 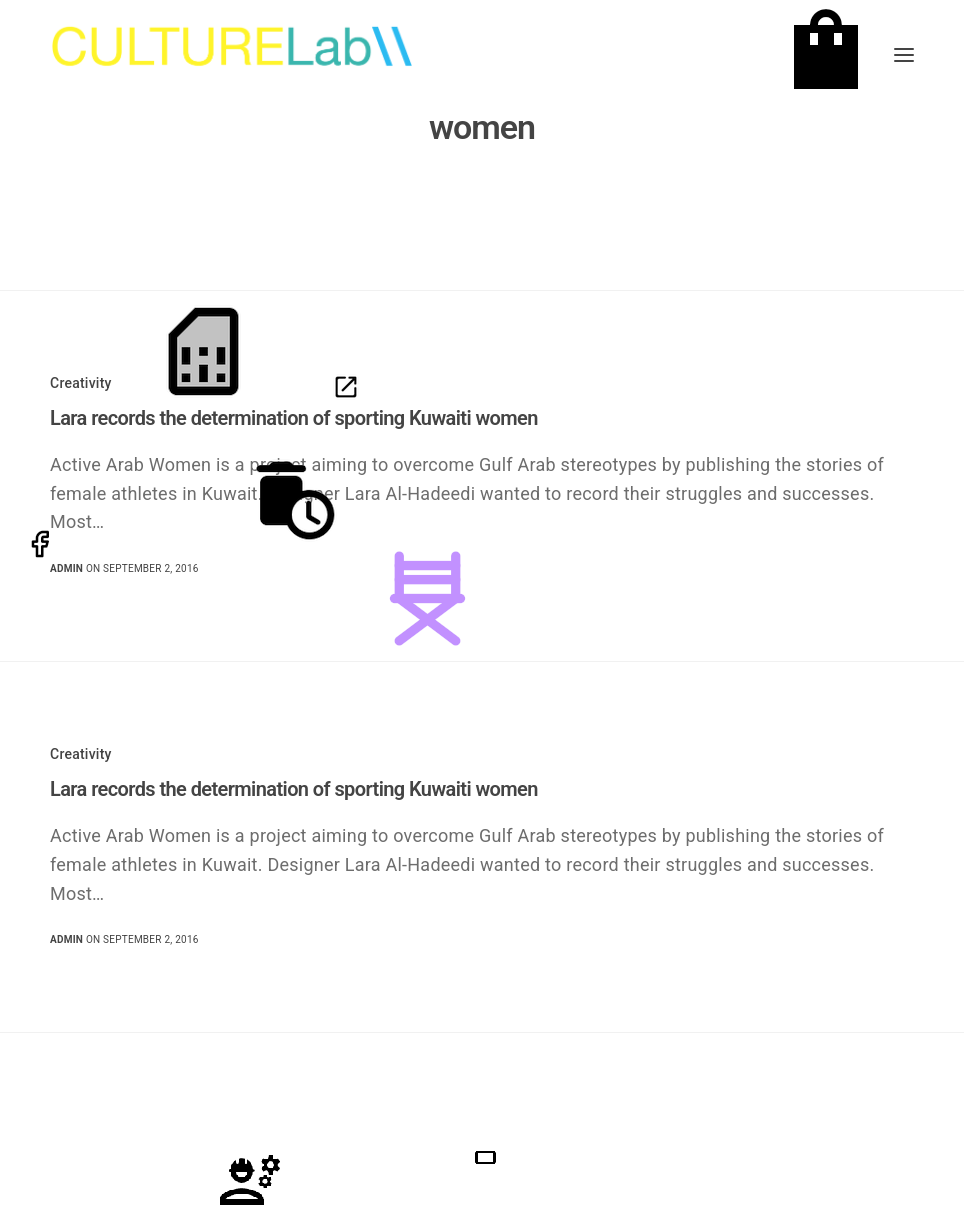 What do you see at coordinates (295, 500) in the screenshot?
I see `enable auto-delete for messages or files` at bounding box center [295, 500].